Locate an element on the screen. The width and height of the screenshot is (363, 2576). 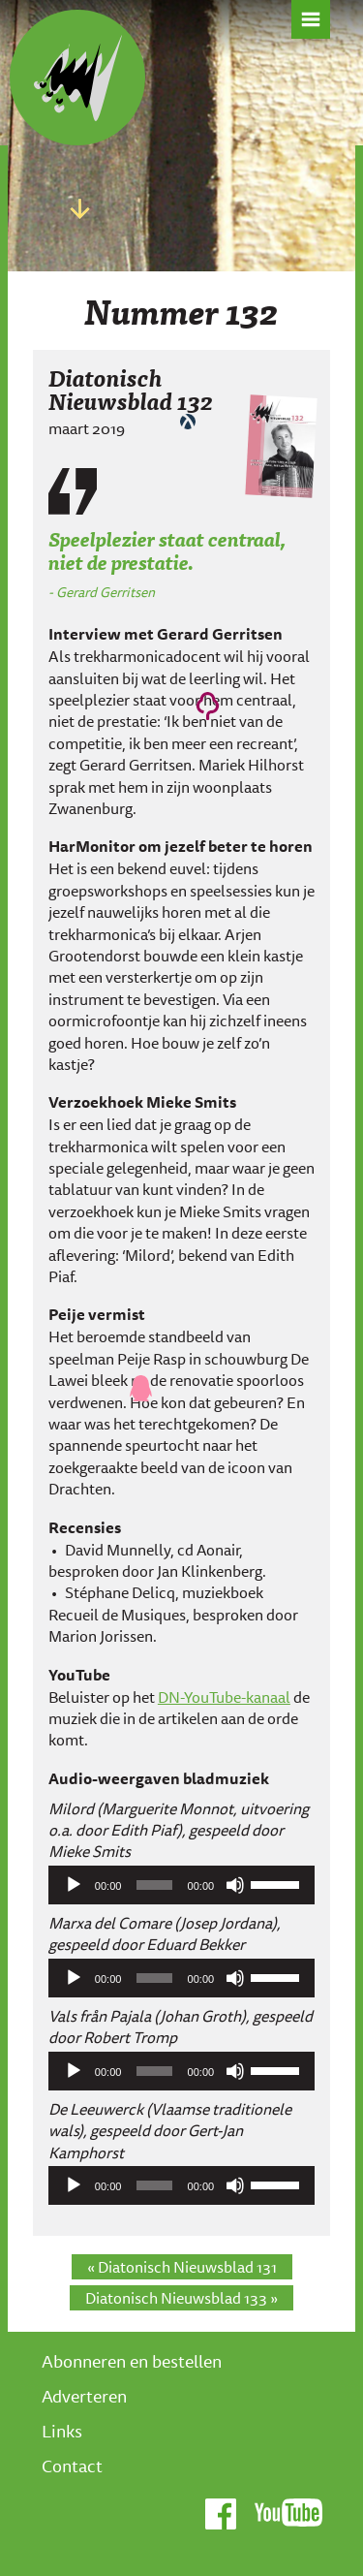
racket programming language logo is located at coordinates (188, 422).